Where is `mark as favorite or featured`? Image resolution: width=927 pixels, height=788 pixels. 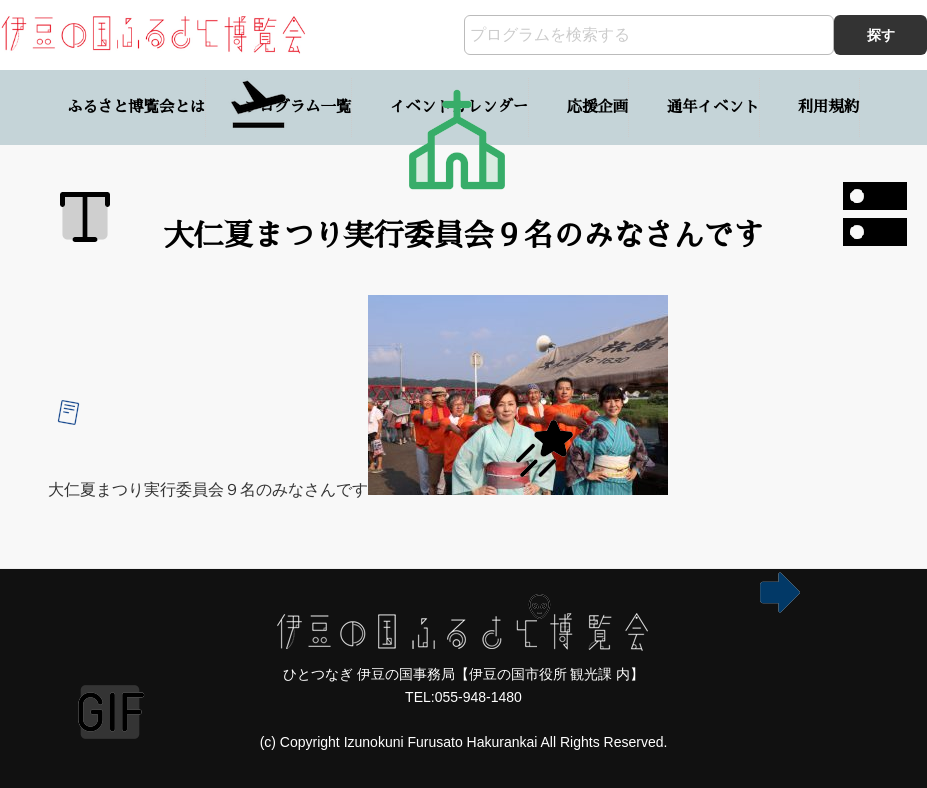 mark as favorite or featured is located at coordinates (544, 448).